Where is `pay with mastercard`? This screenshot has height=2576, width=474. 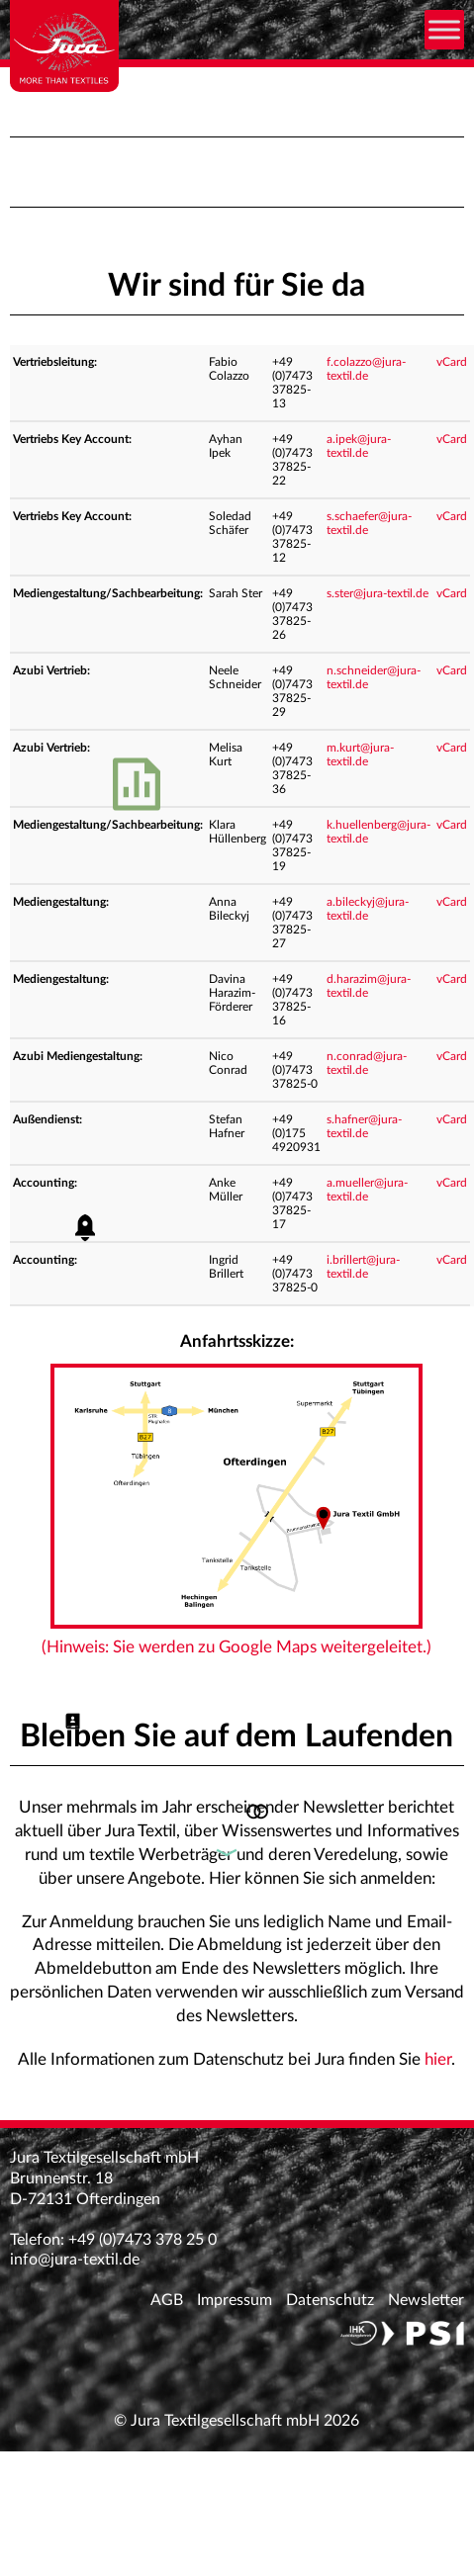 pay with mastercard is located at coordinates (257, 1812).